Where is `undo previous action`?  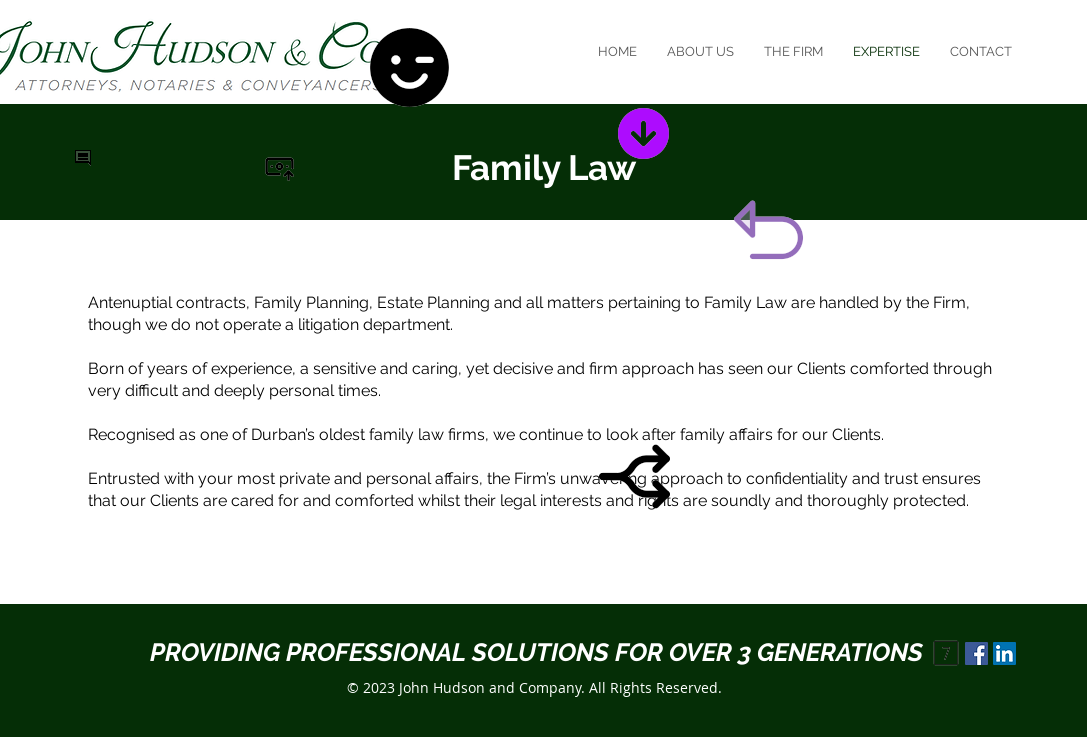 undo previous action is located at coordinates (768, 232).